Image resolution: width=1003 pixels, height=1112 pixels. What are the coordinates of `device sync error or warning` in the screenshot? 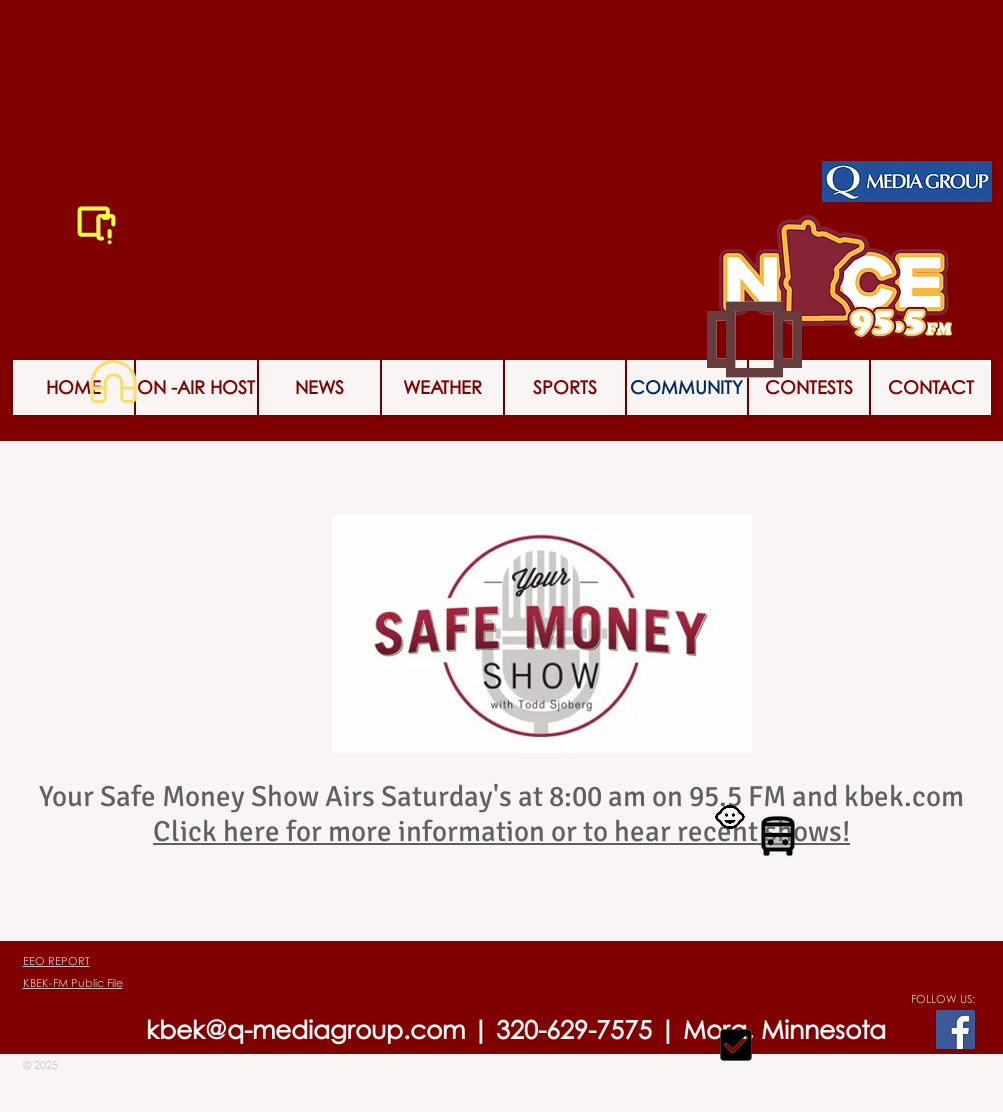 It's located at (96, 223).